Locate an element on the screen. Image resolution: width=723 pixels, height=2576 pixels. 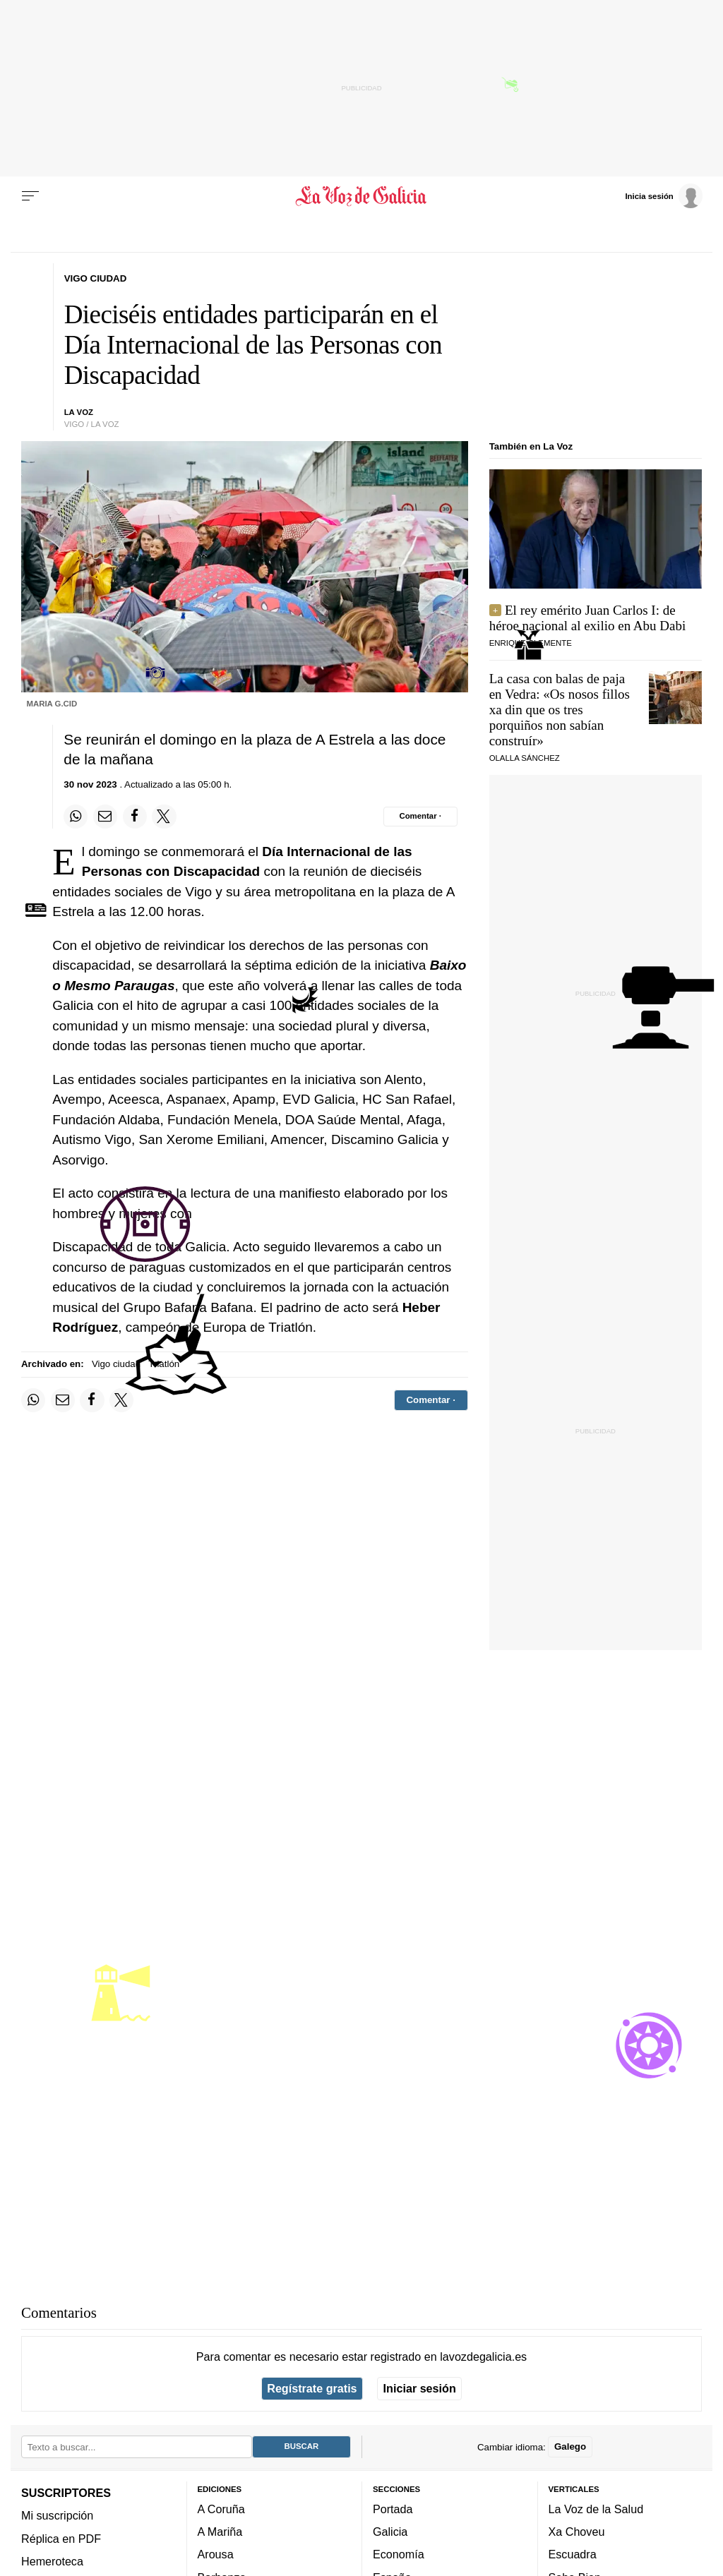
access gardening or landscaping tools is located at coordinates (510, 85).